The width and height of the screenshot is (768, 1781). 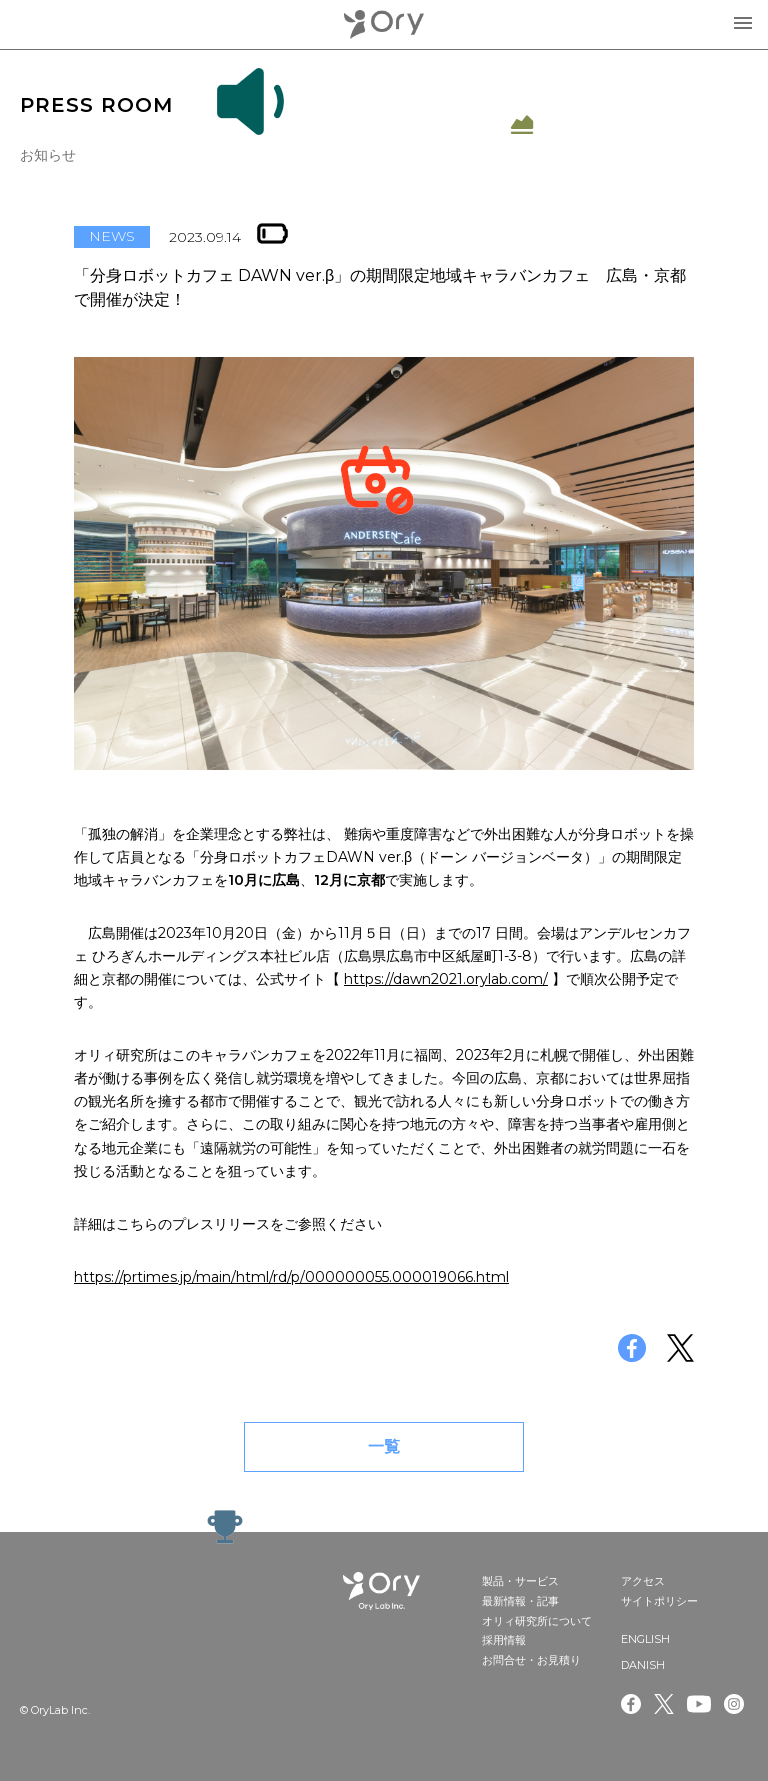 What do you see at coordinates (522, 124) in the screenshot?
I see `view area chart or graph` at bounding box center [522, 124].